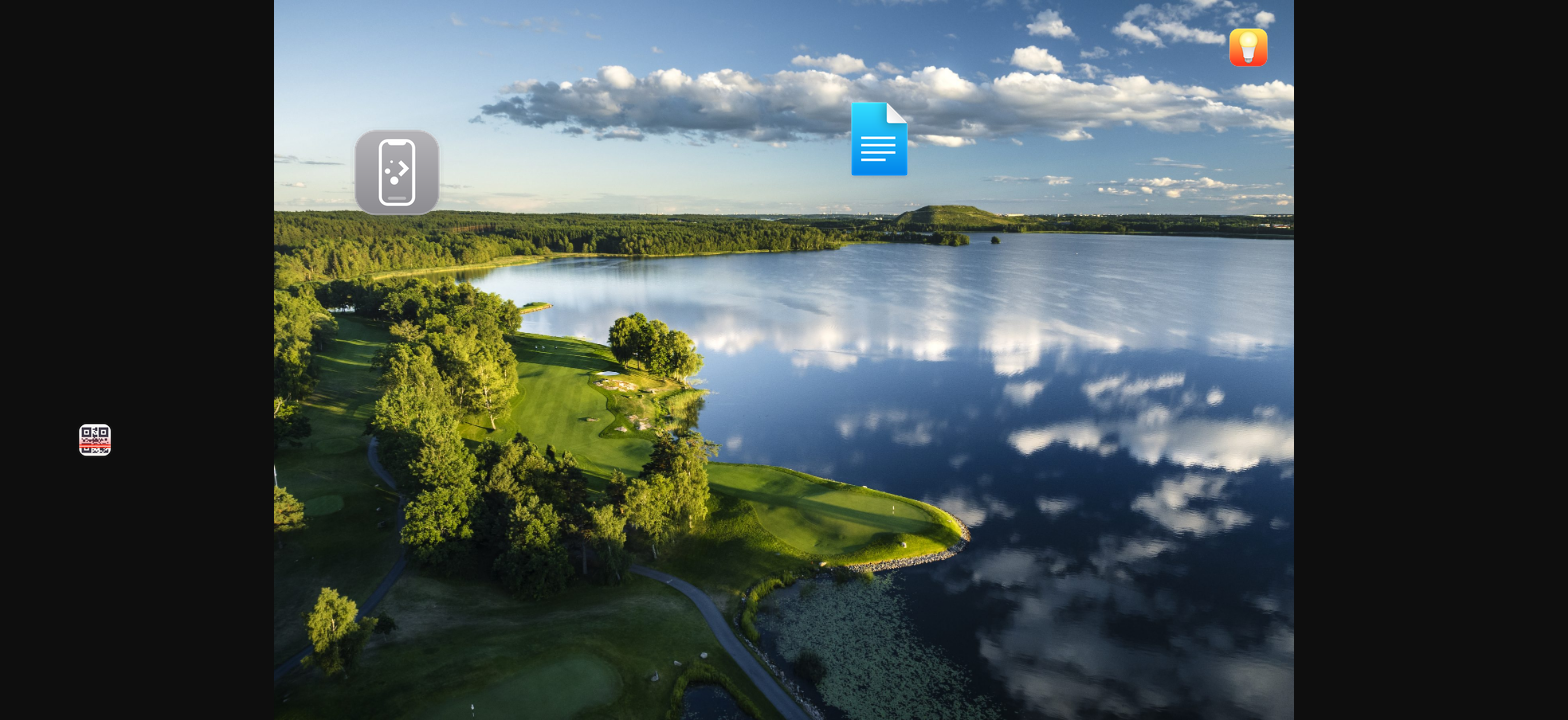  Describe the element at coordinates (397, 174) in the screenshot. I see `configure kde connect settings` at that location.